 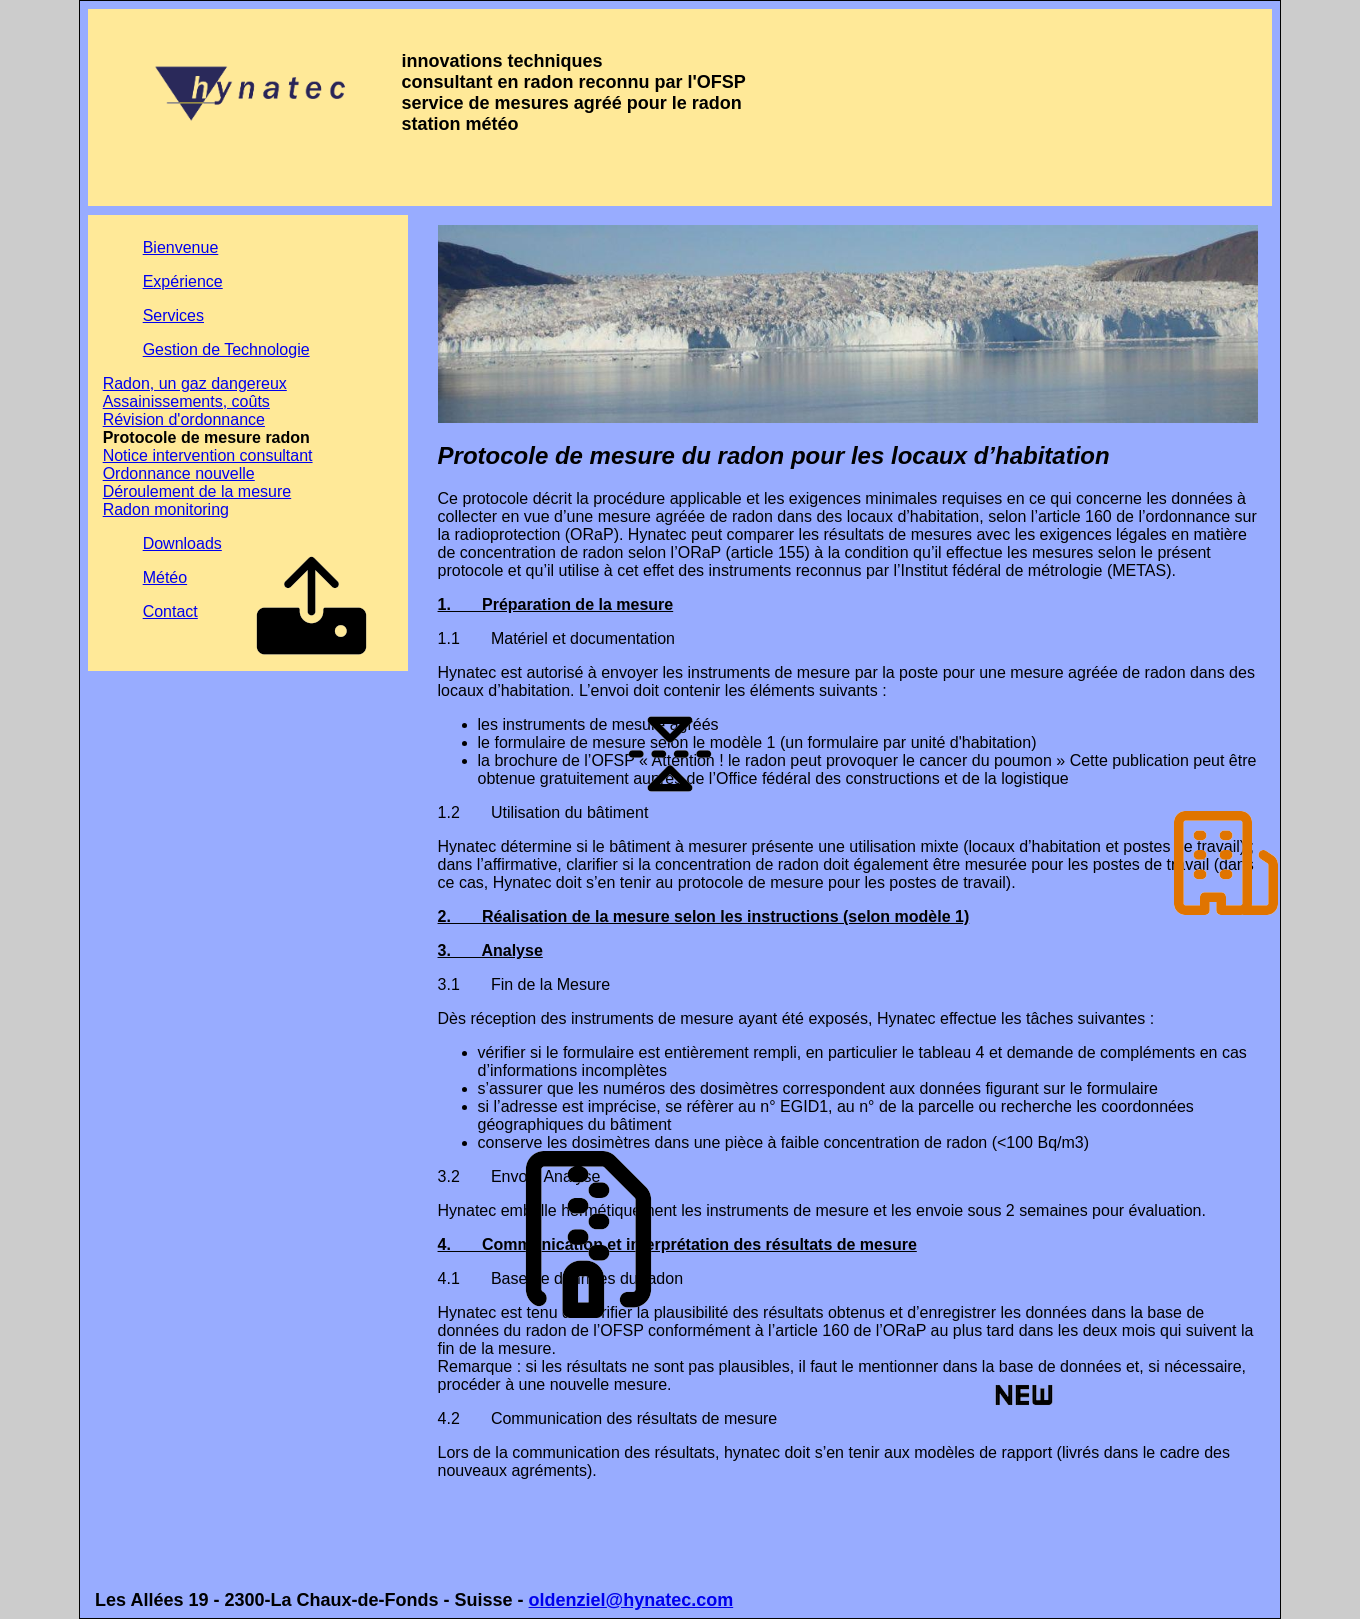 What do you see at coordinates (588, 1234) in the screenshot?
I see `view or open a compressed zip file` at bounding box center [588, 1234].